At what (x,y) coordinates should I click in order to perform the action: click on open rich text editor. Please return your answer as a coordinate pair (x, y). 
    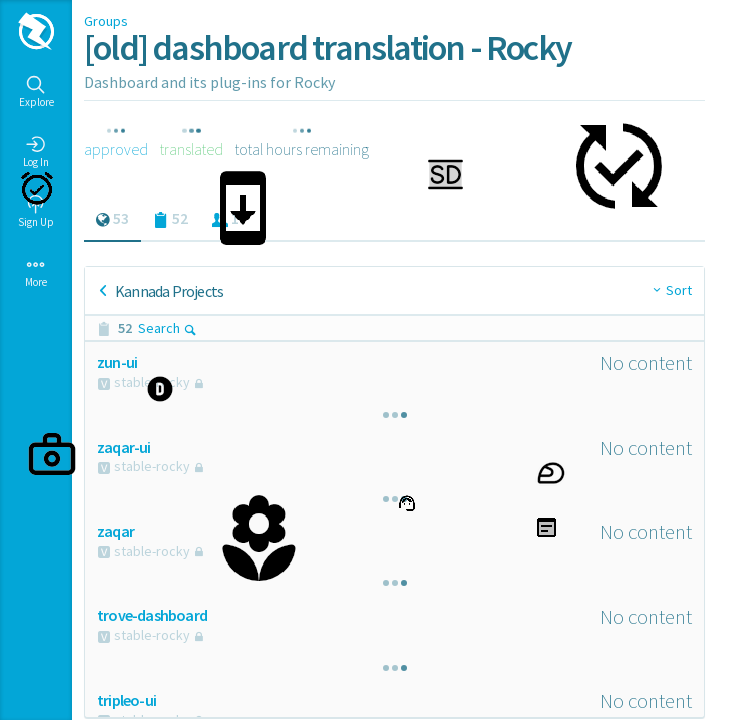
    Looking at the image, I should click on (546, 527).